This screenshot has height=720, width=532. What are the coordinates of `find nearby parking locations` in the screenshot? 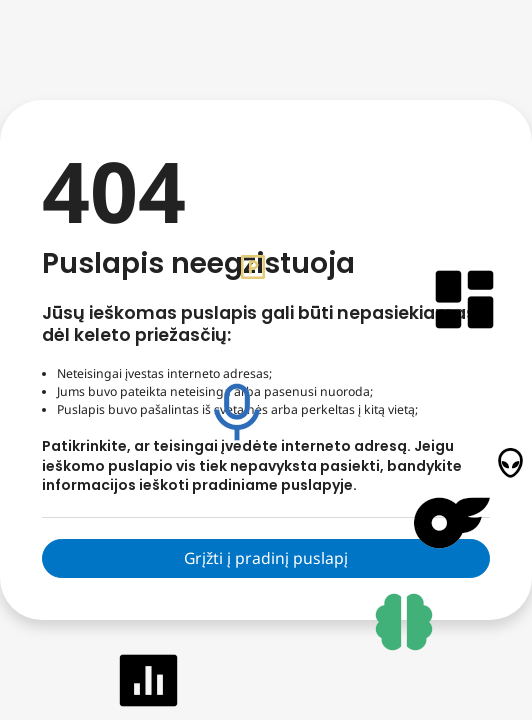 It's located at (253, 267).